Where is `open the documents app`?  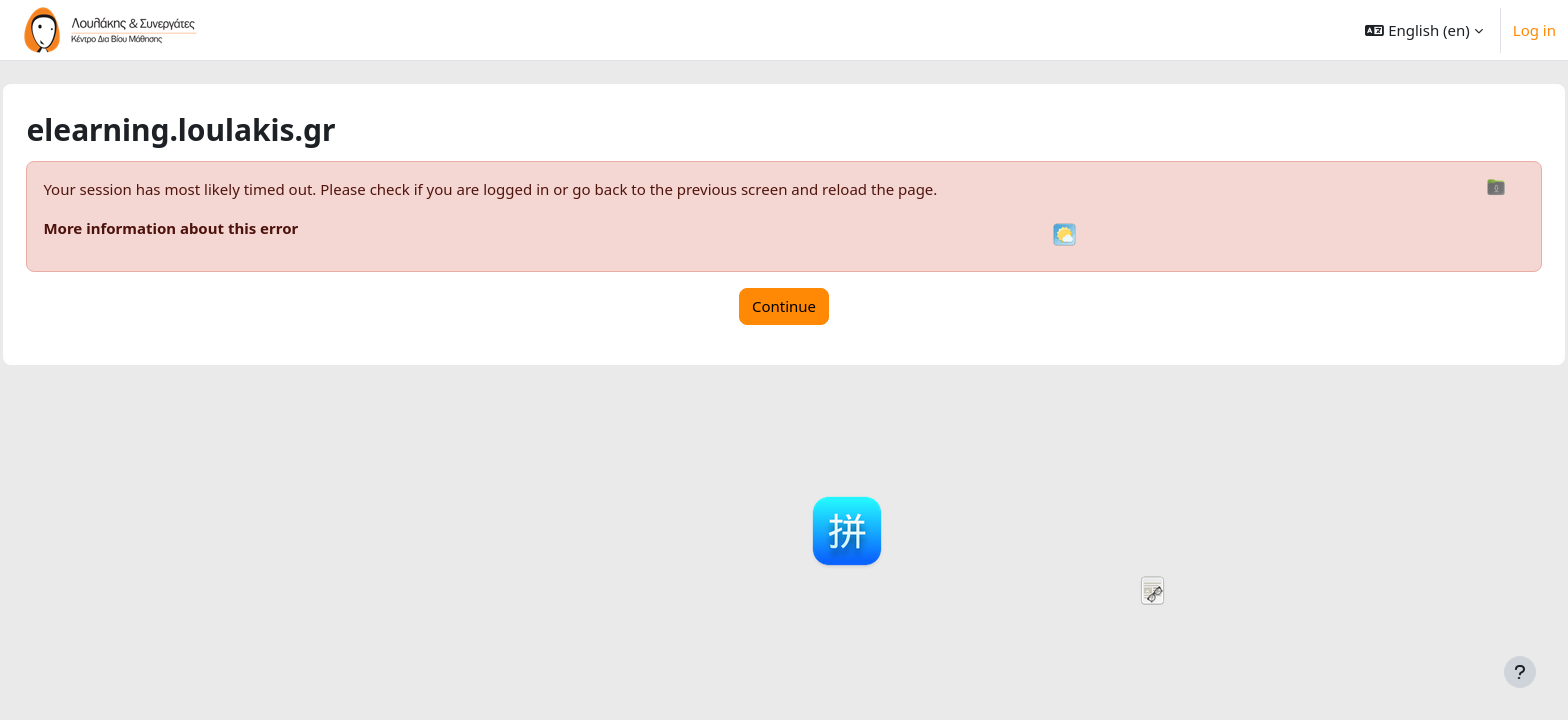 open the documents app is located at coordinates (1152, 590).